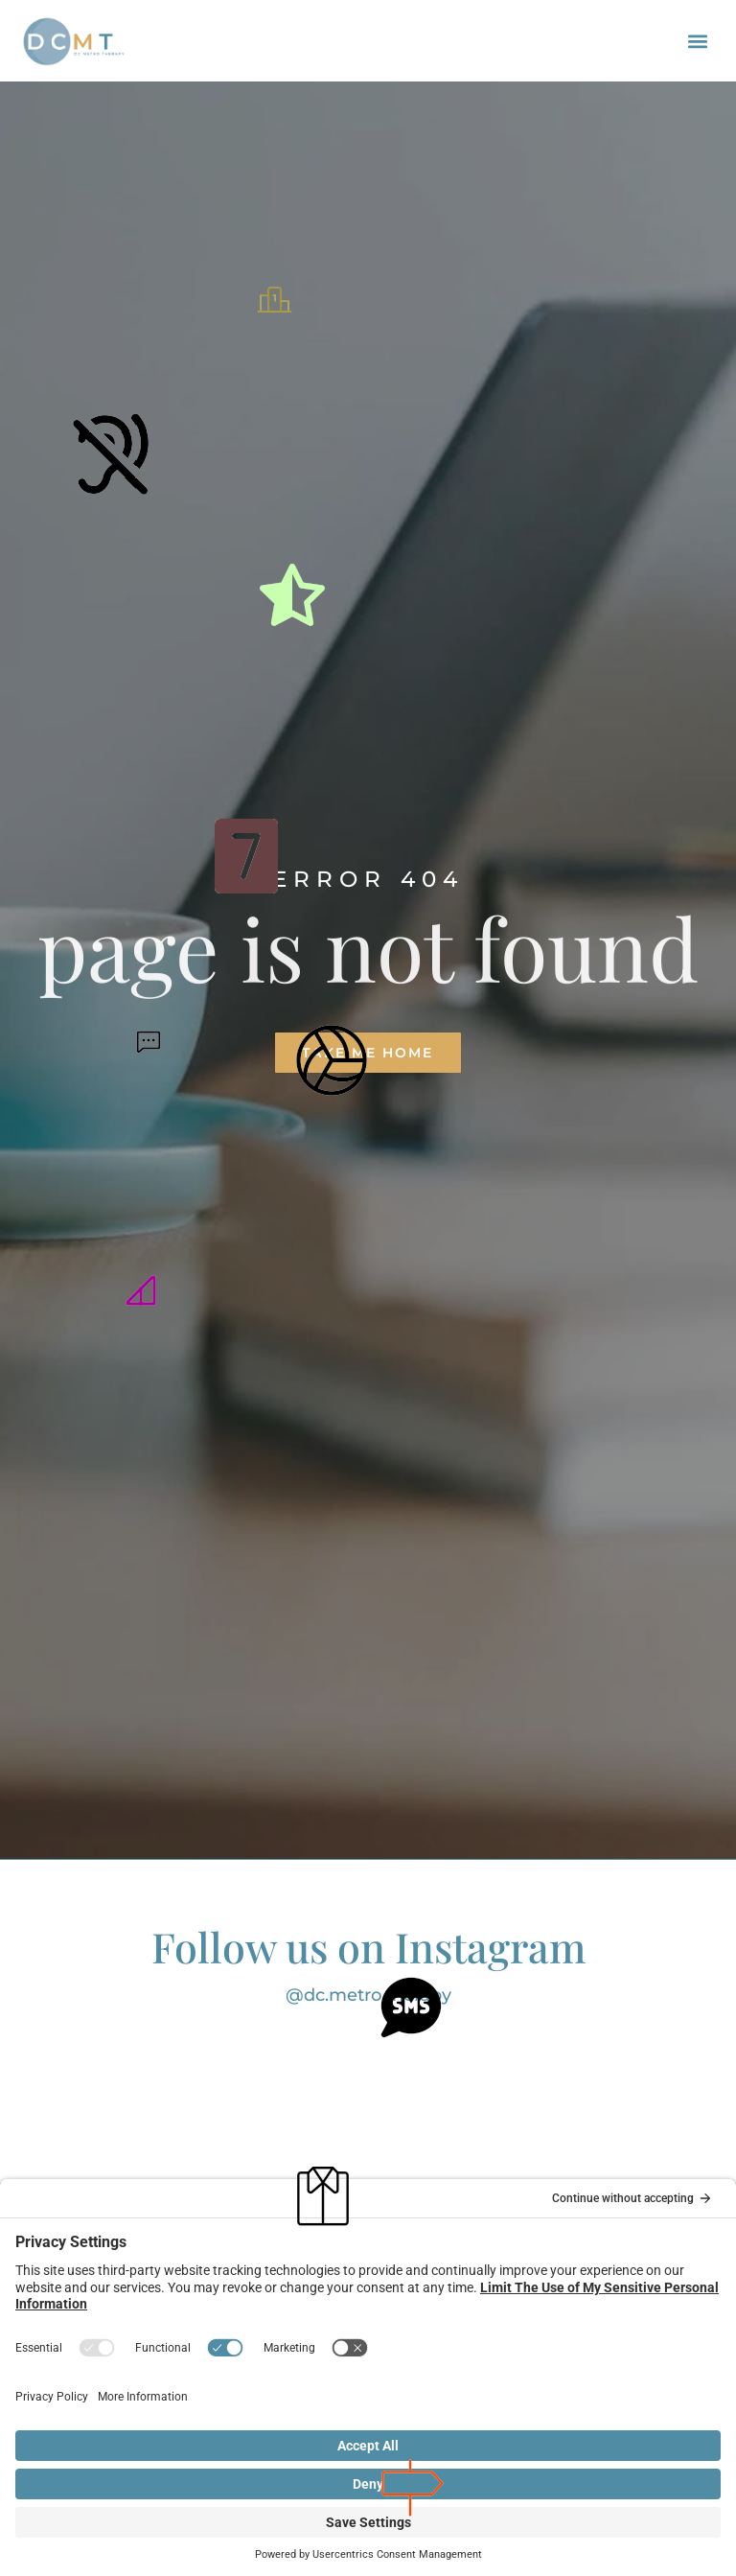 Image resolution: width=736 pixels, height=2576 pixels. What do you see at coordinates (323, 2197) in the screenshot?
I see `view clothing or apparel items` at bounding box center [323, 2197].